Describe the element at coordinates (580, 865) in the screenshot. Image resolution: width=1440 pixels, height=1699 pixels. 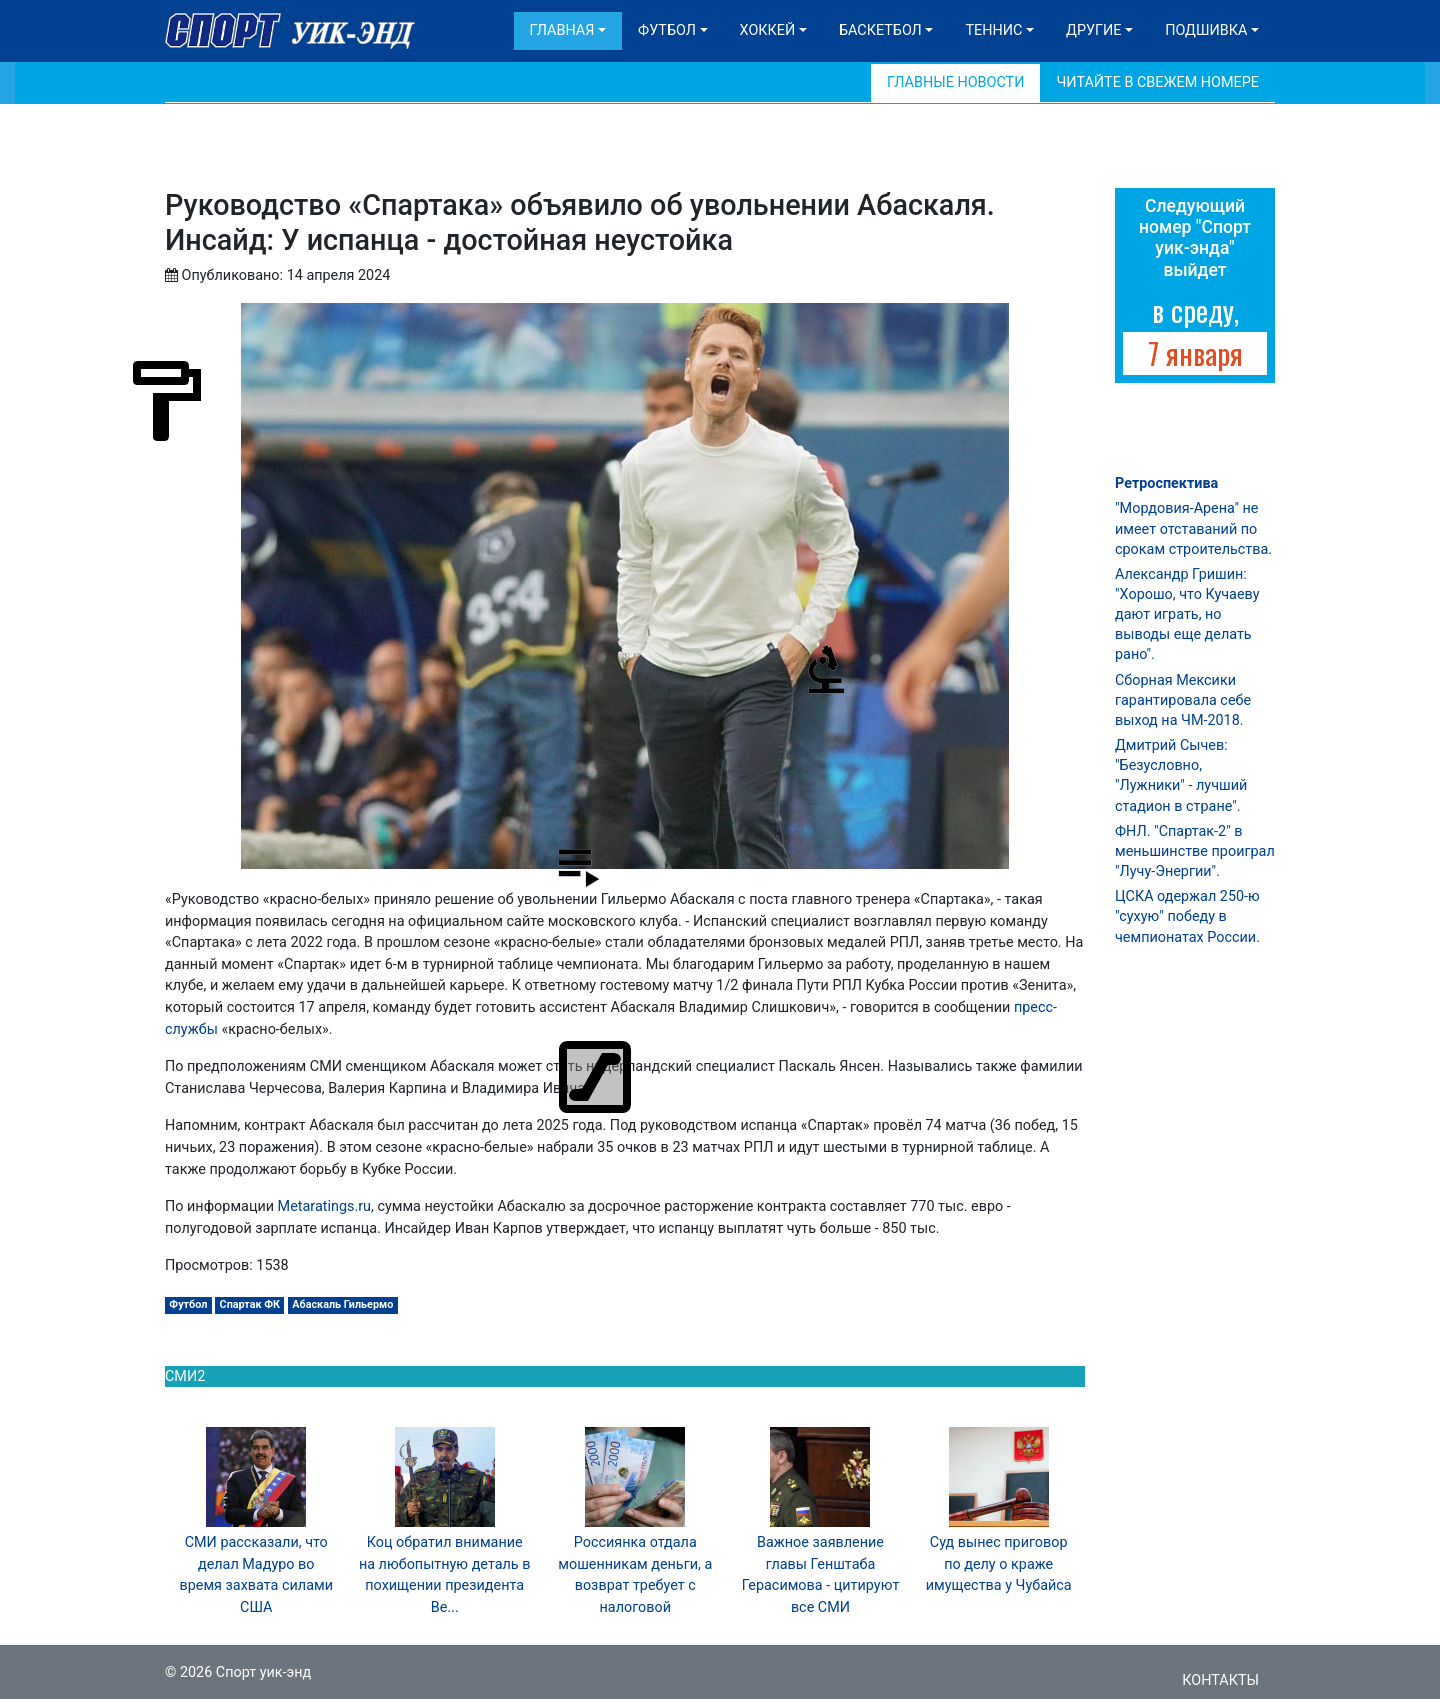
I see `play all items in a playlist` at that location.